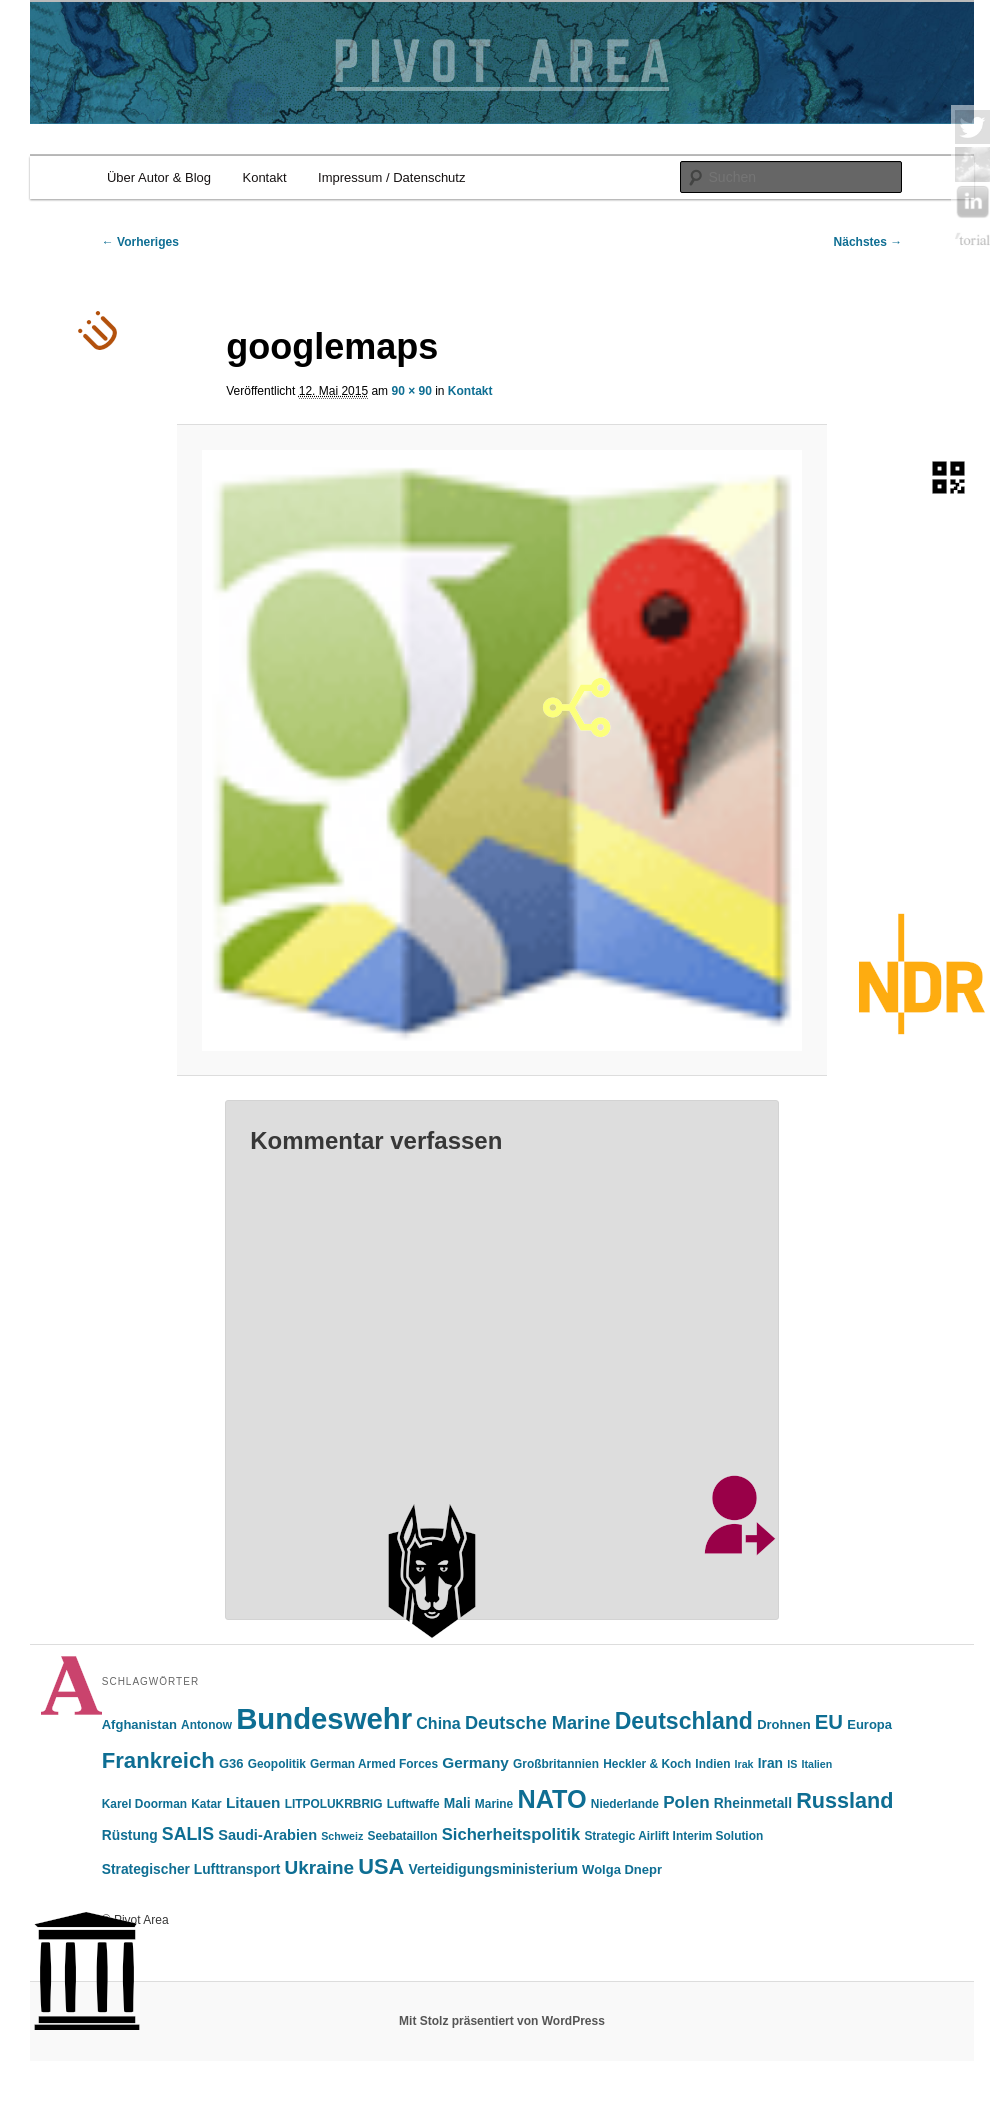 The width and height of the screenshot is (1004, 2101). I want to click on link to academia.edu profile, so click(71, 1685).